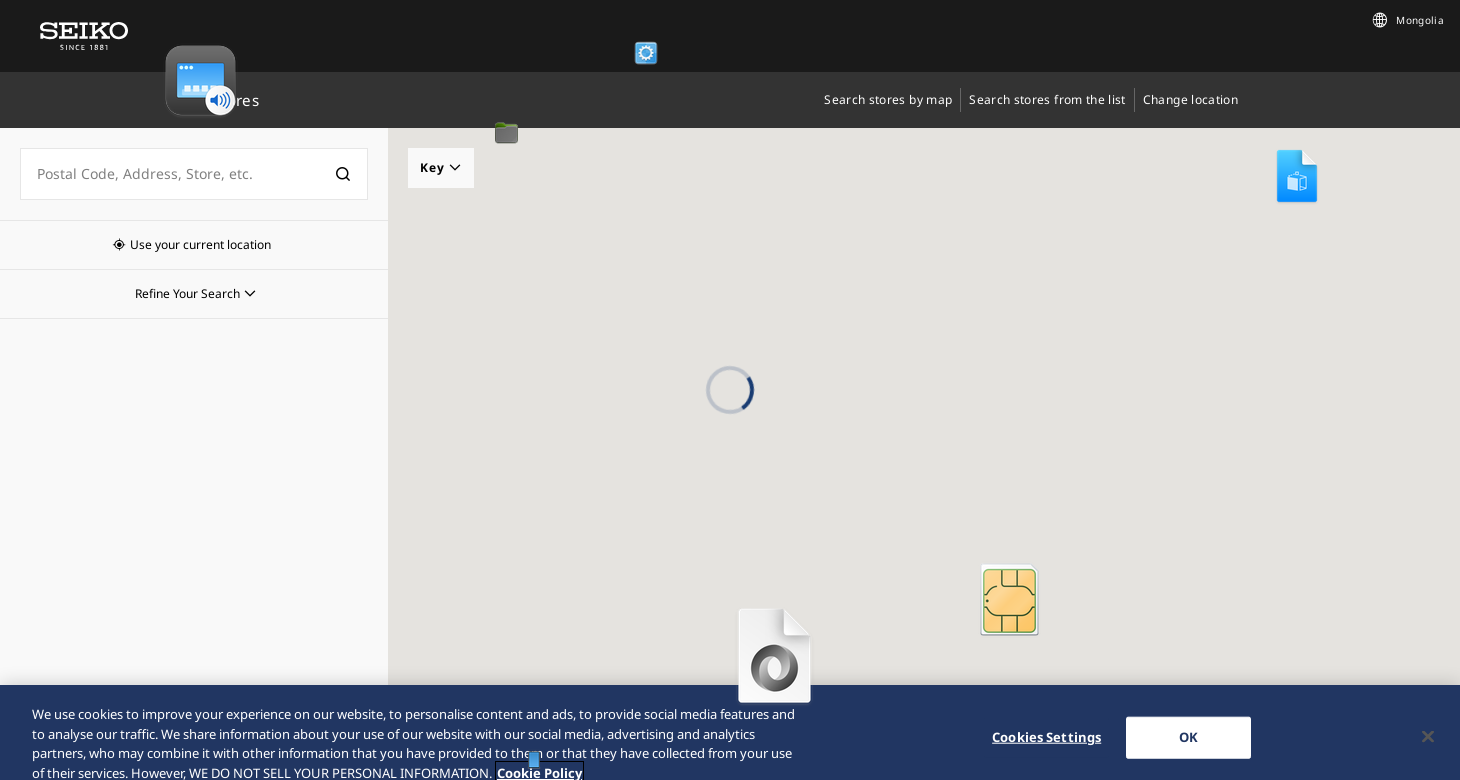 This screenshot has width=1460, height=780. I want to click on manage SIM card authentication settings, so click(1009, 599).